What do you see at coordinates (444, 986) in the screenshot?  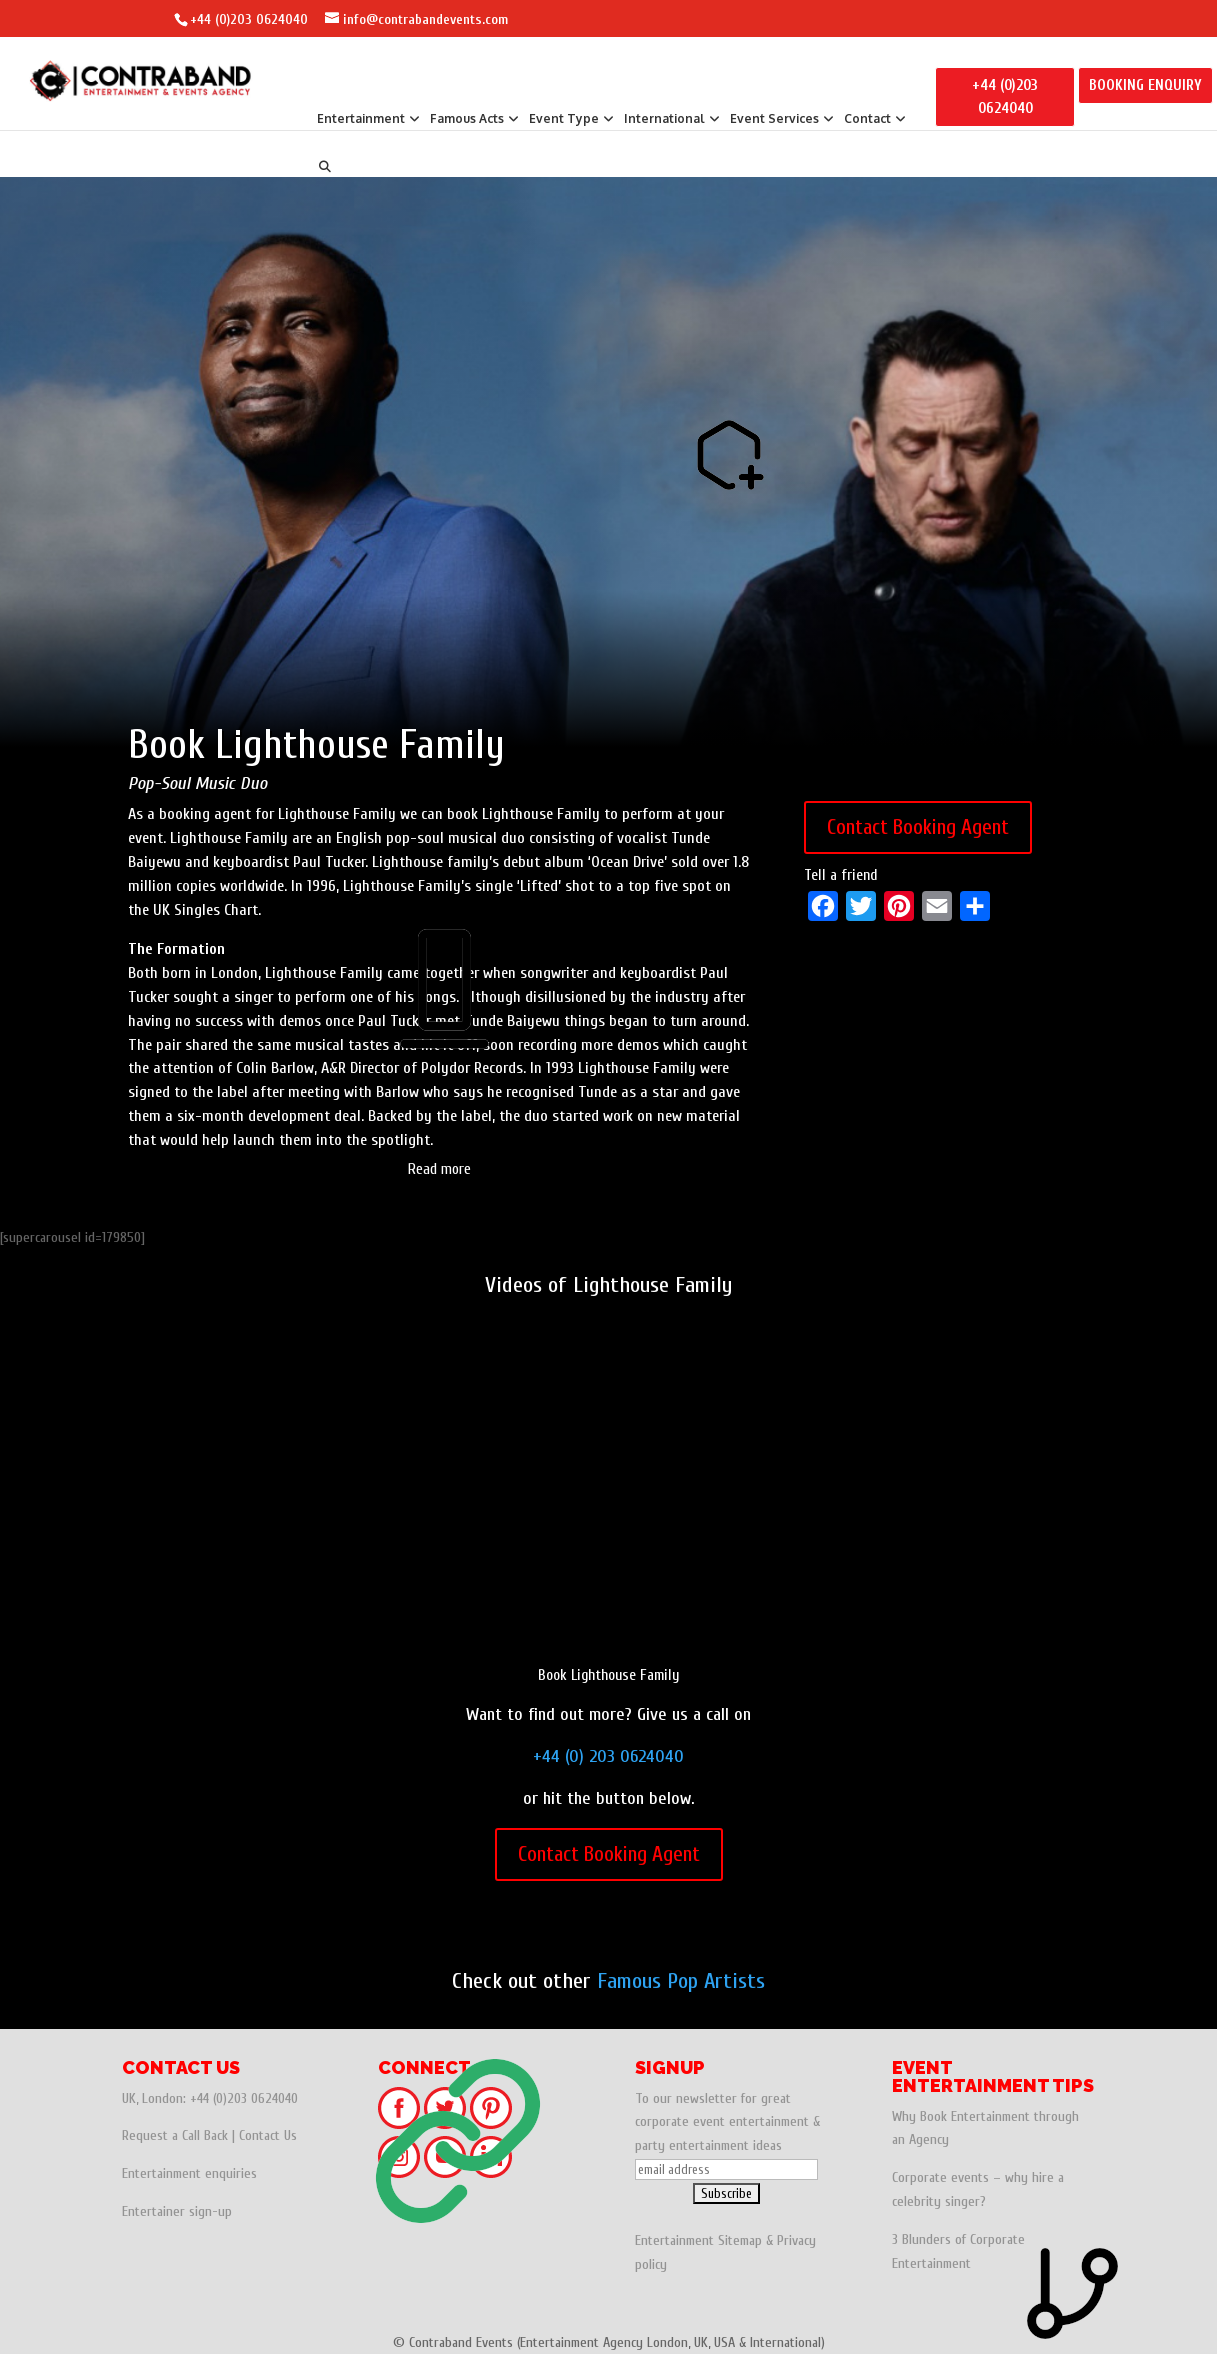 I see `align object to bottom edge` at bounding box center [444, 986].